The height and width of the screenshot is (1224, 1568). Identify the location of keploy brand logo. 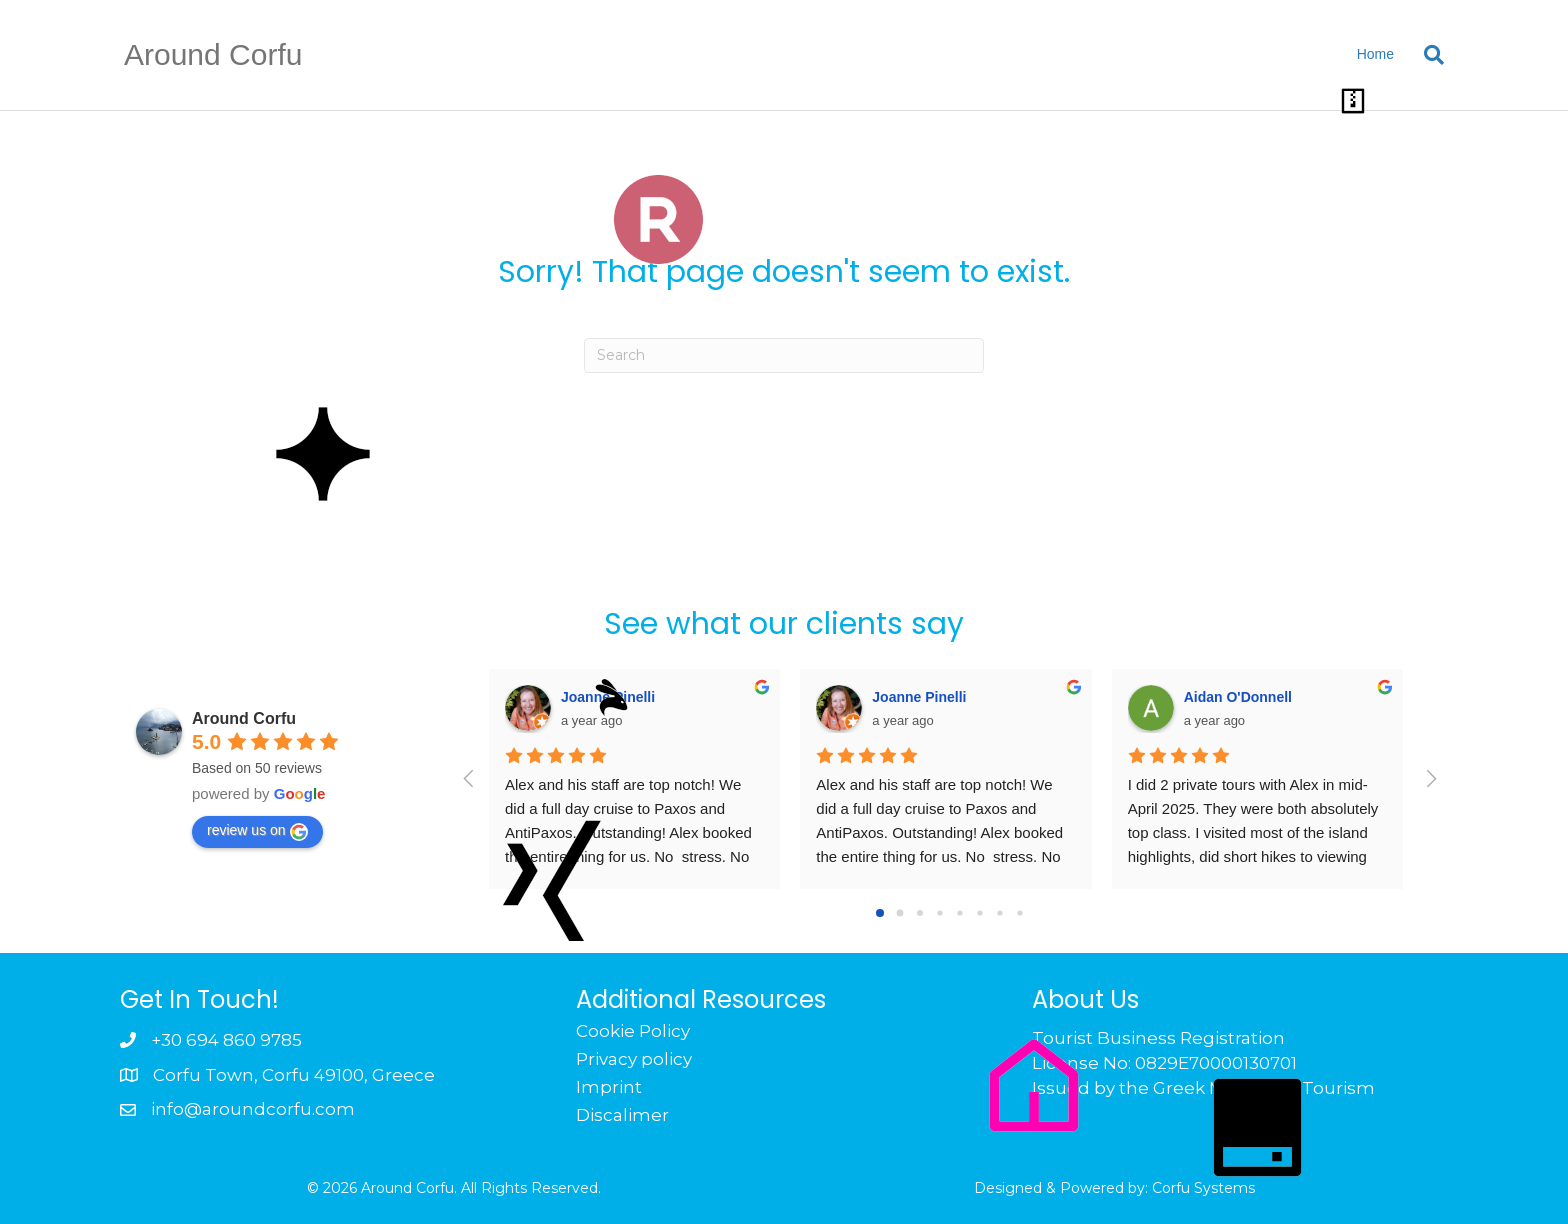
(611, 697).